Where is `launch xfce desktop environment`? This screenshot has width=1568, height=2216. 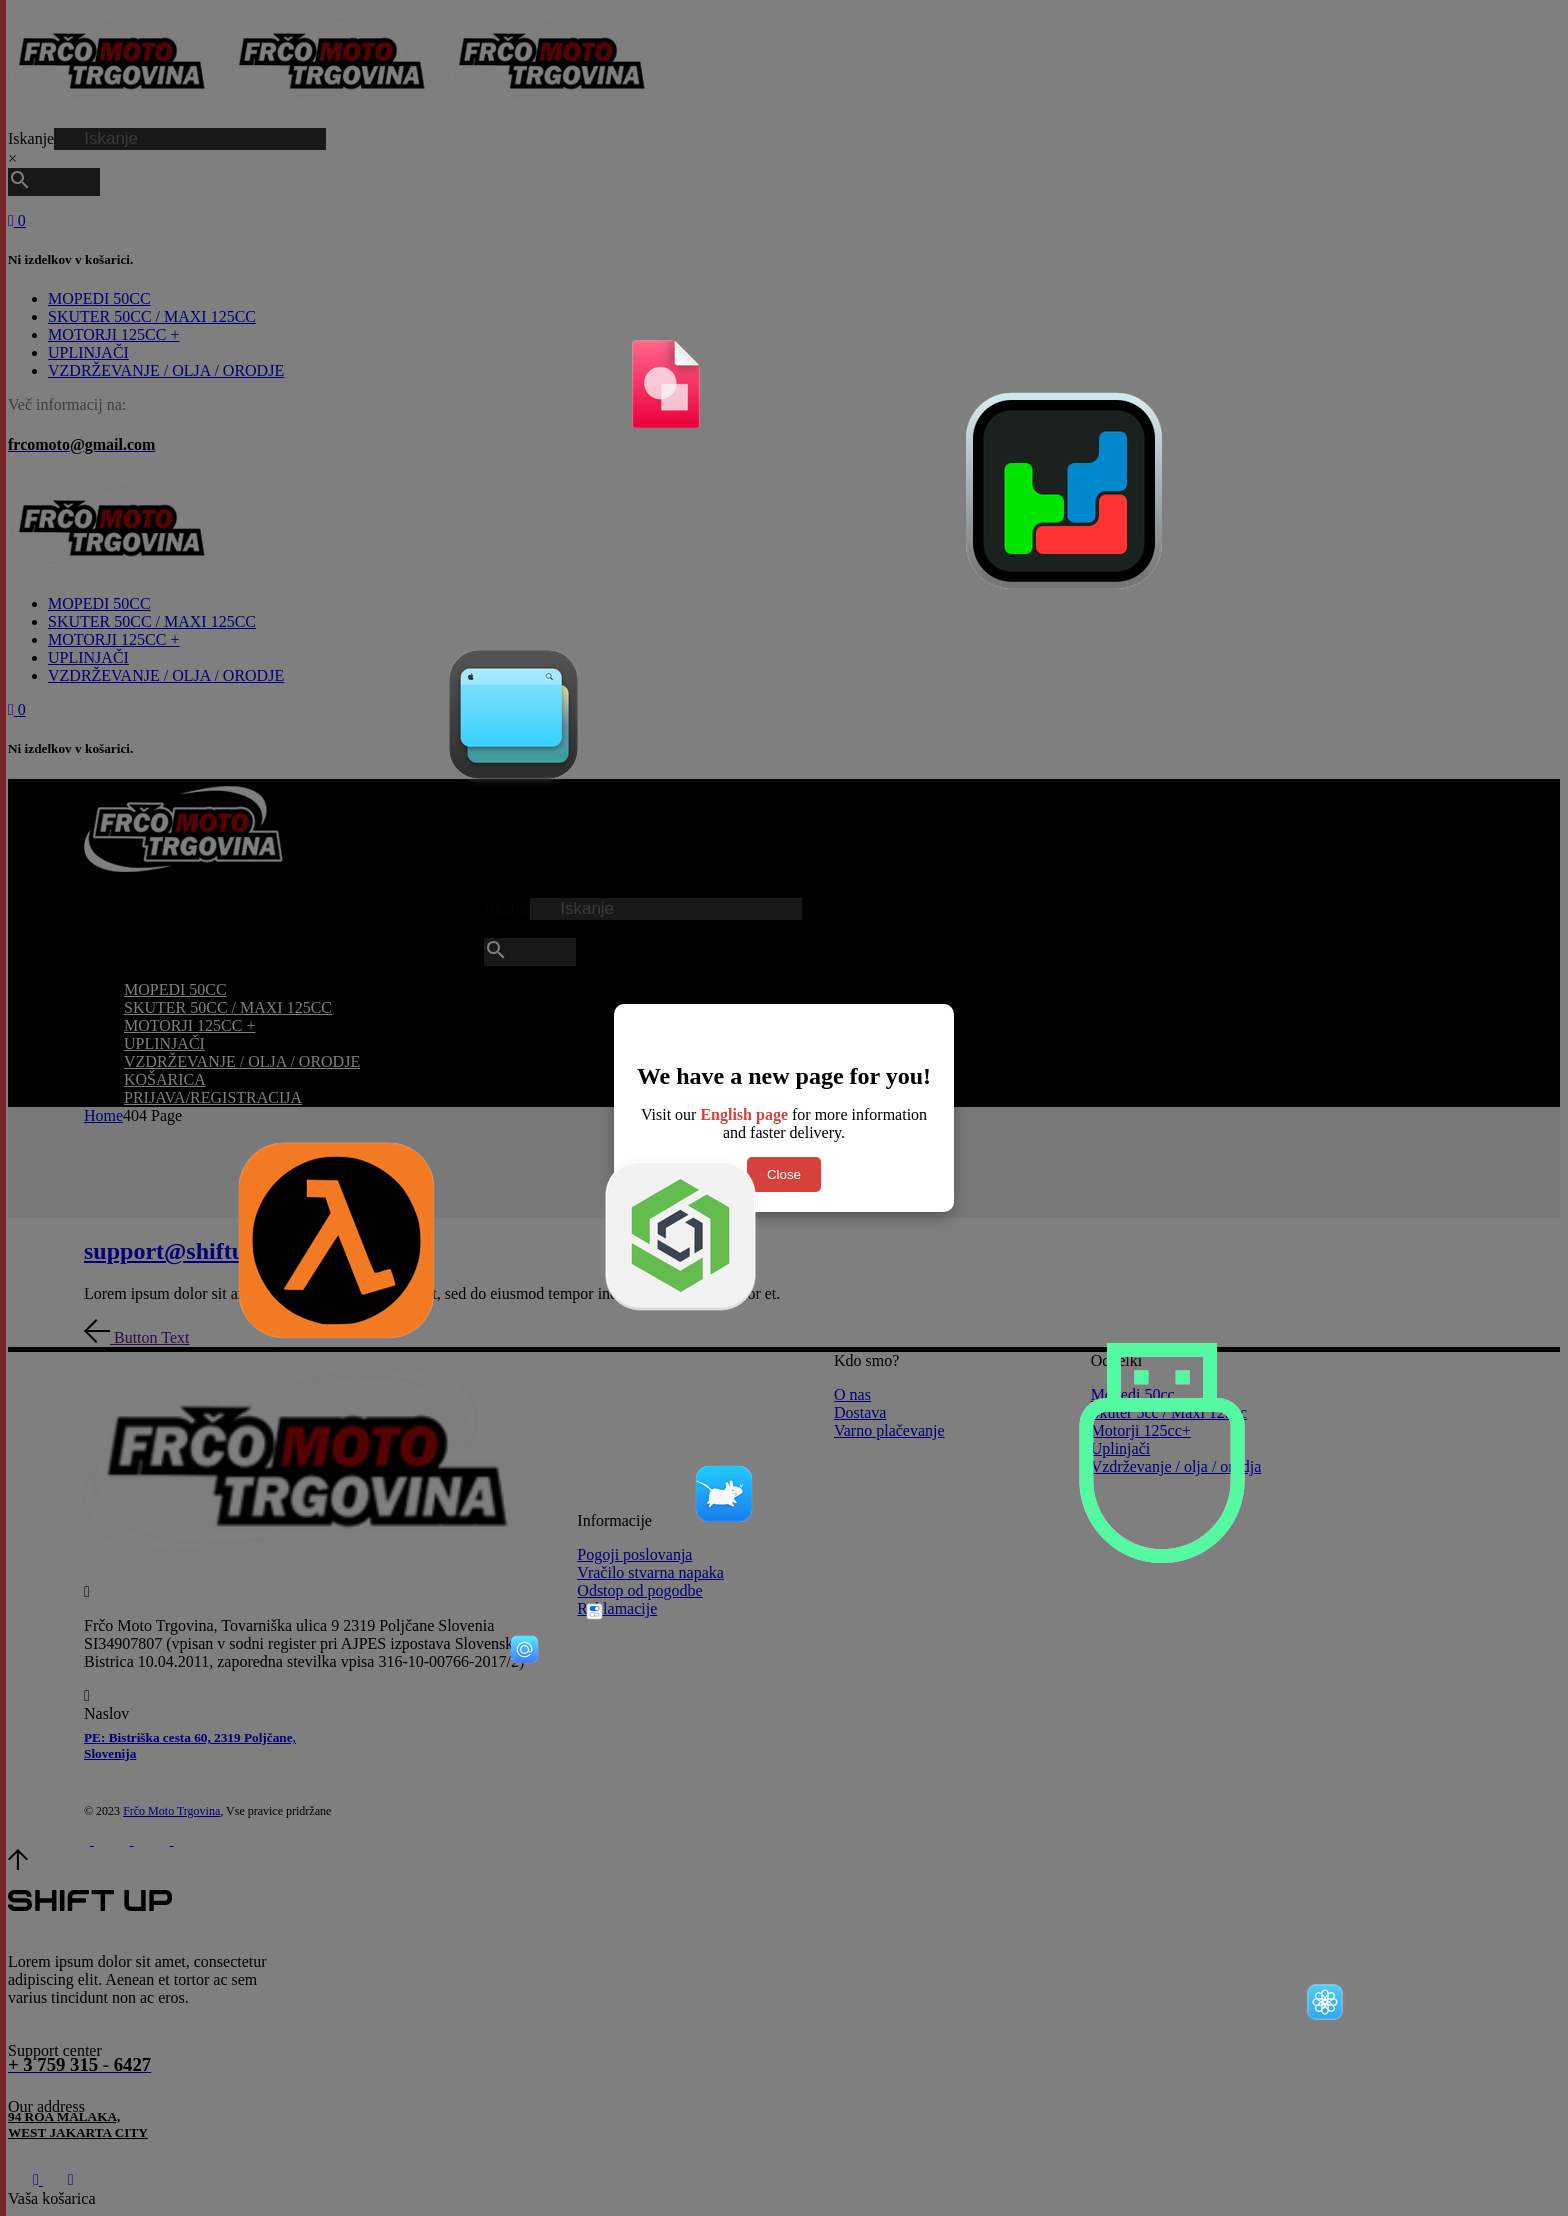 launch xfce desktop environment is located at coordinates (724, 1494).